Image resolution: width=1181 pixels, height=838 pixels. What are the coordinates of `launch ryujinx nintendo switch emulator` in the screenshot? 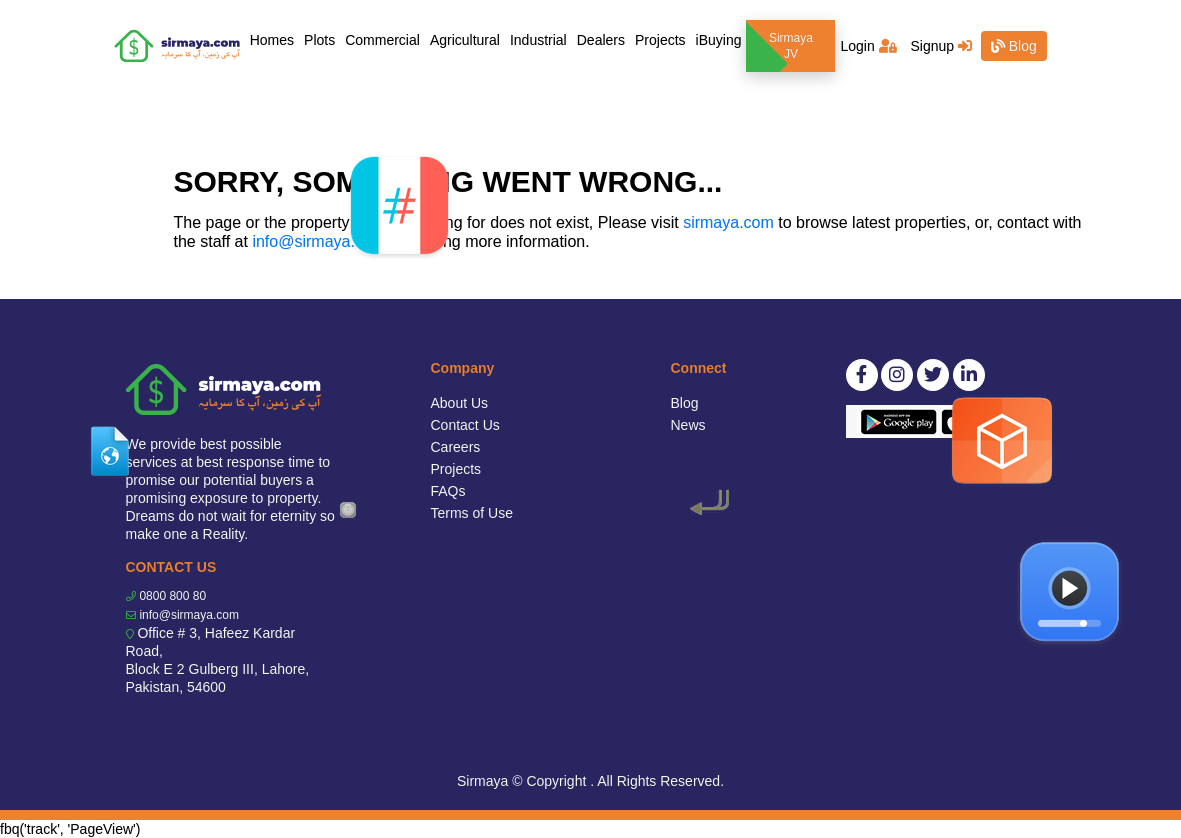 It's located at (399, 205).